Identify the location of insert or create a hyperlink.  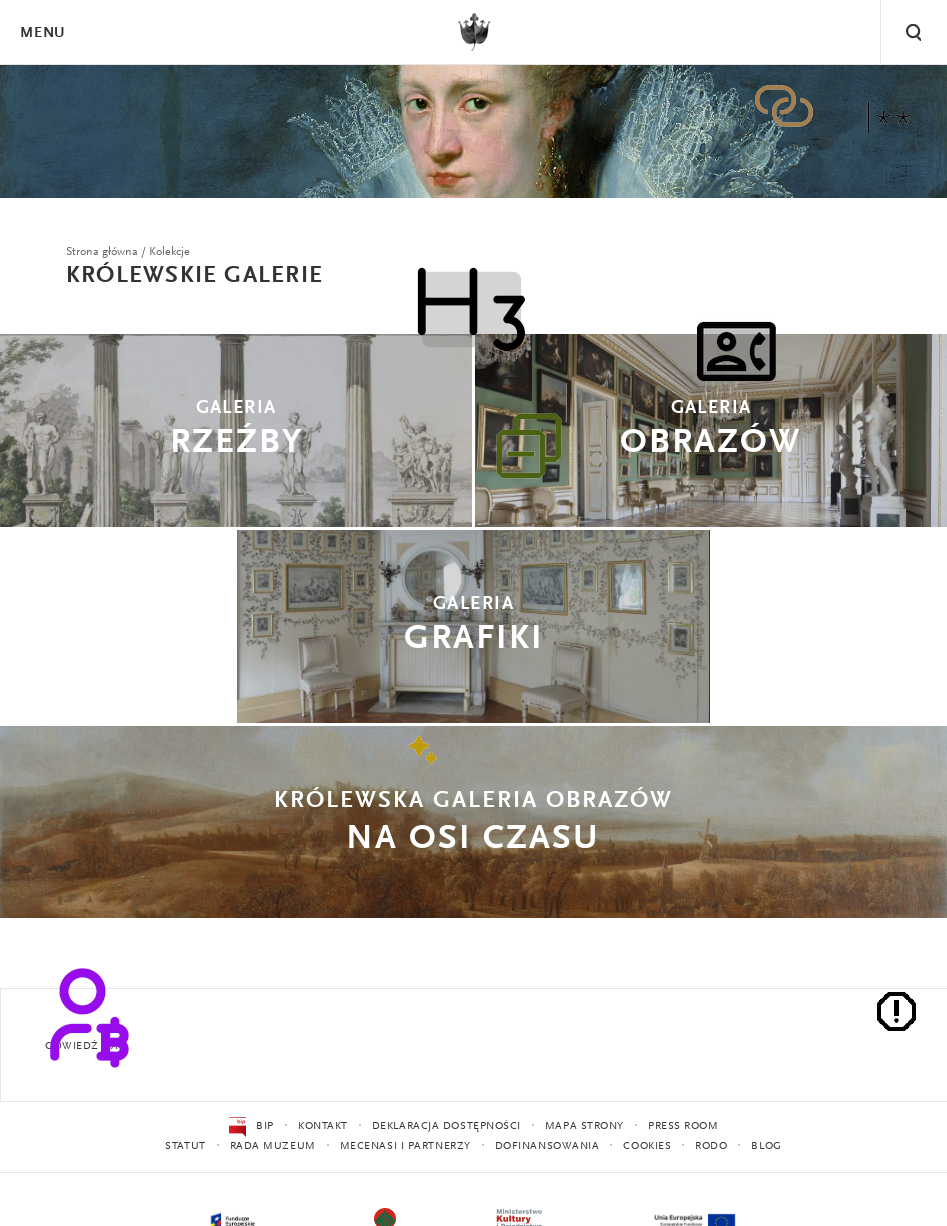
(784, 106).